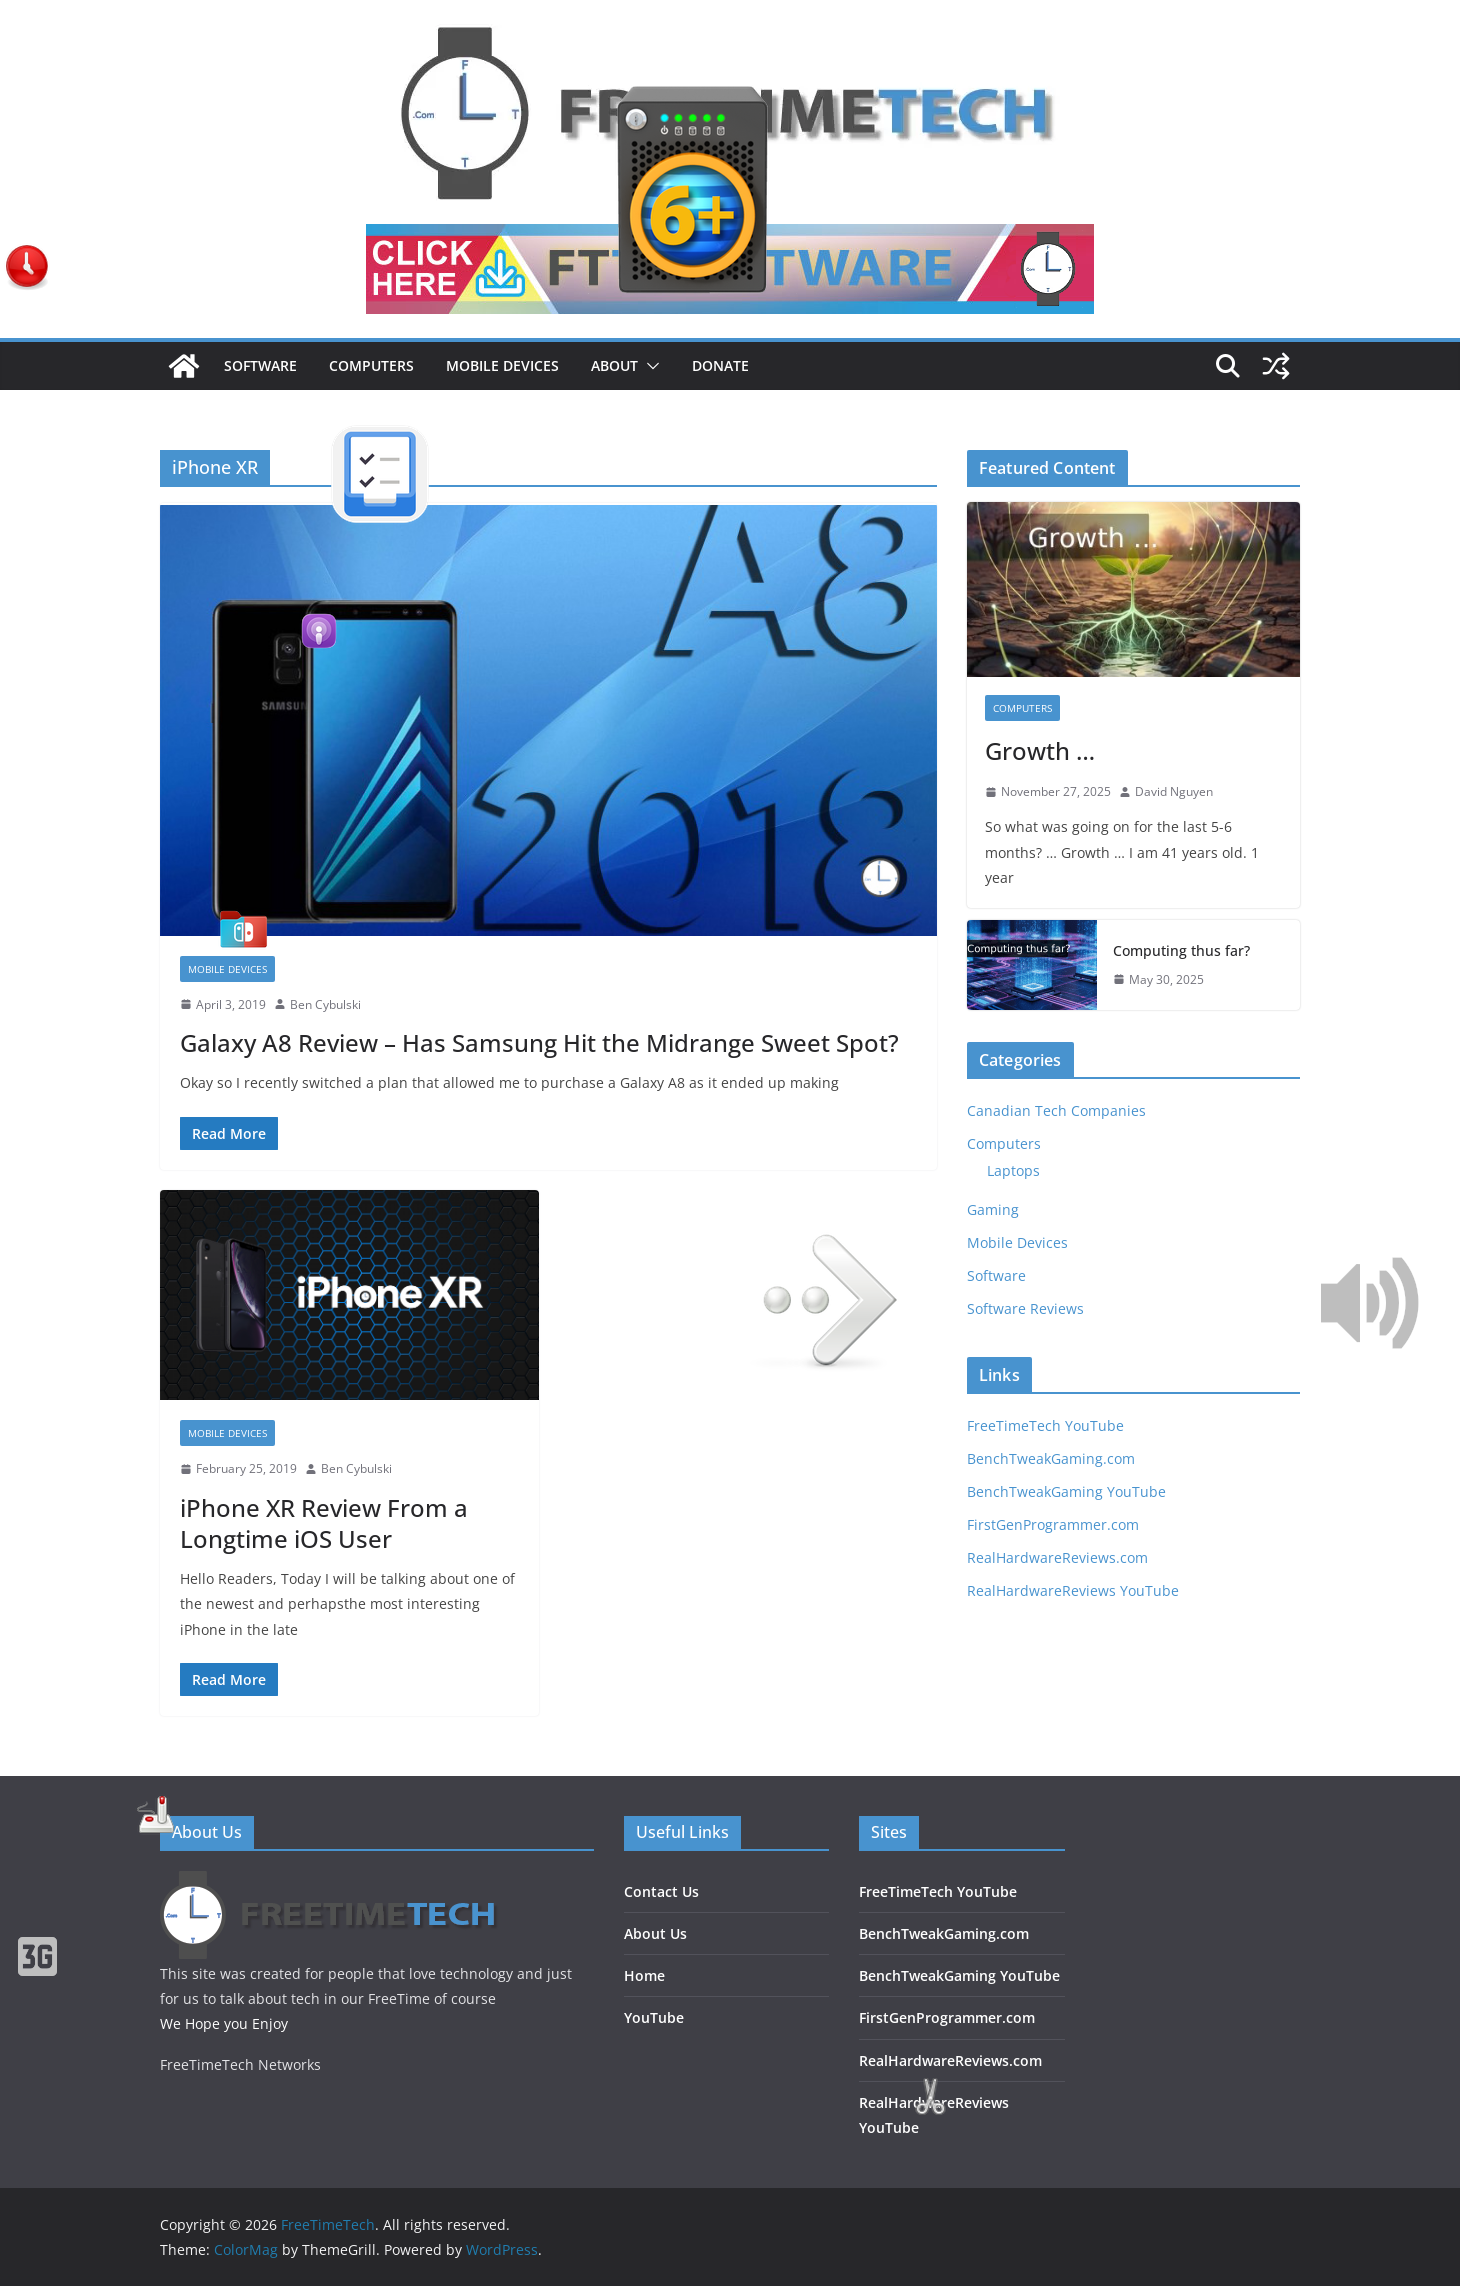 This screenshot has height=2286, width=1460. What do you see at coordinates (156, 1815) in the screenshot?
I see `open games and entertainment applications` at bounding box center [156, 1815].